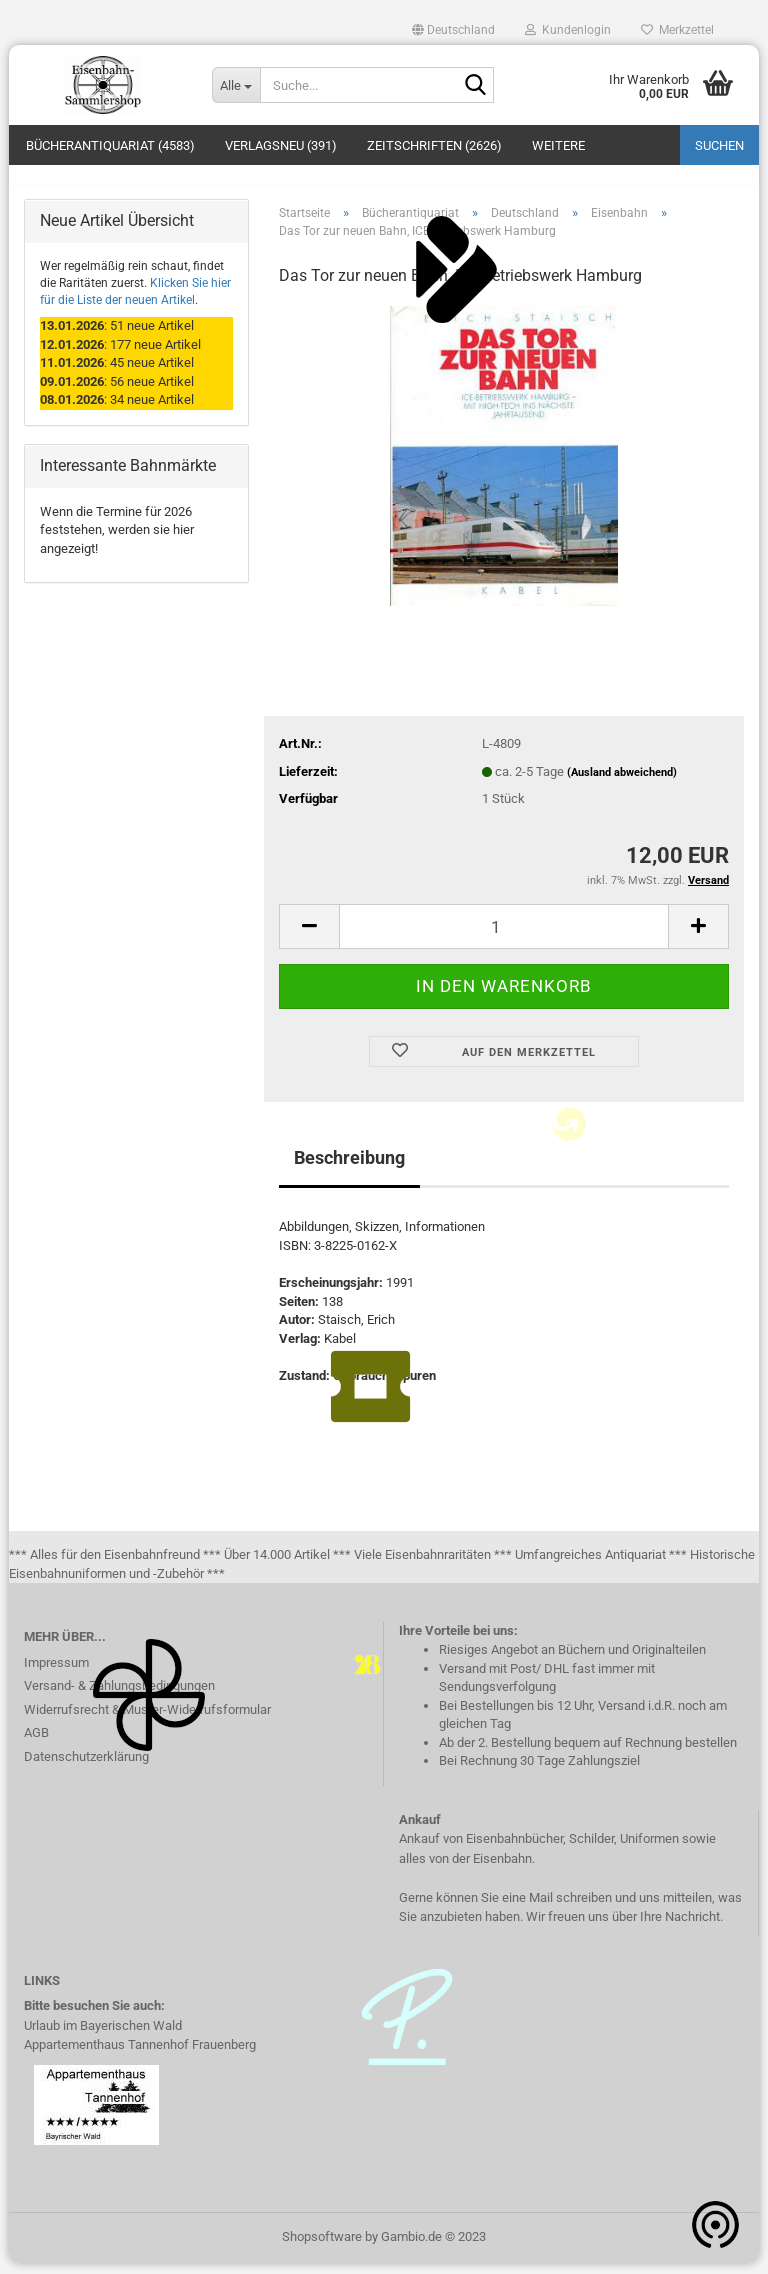 The image size is (768, 2274). What do you see at coordinates (149, 1695) in the screenshot?
I see `open google photos app` at bounding box center [149, 1695].